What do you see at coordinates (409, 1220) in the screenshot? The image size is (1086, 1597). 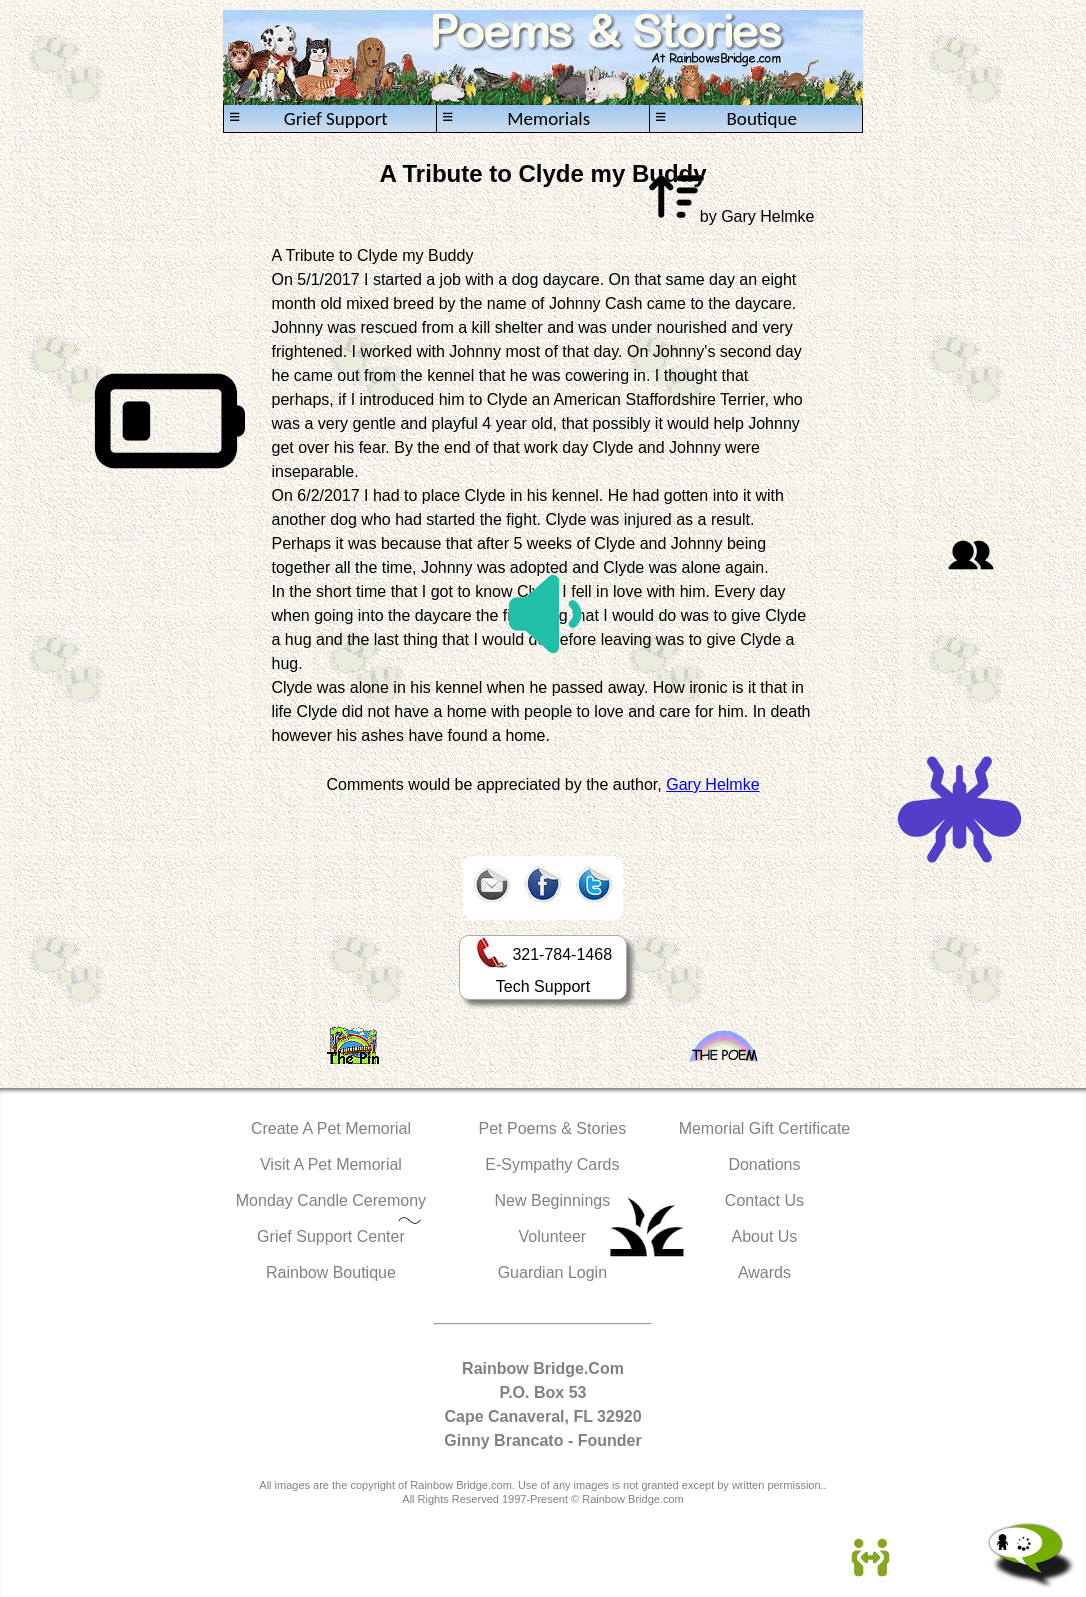 I see `indicates an approximate or estimated value` at bounding box center [409, 1220].